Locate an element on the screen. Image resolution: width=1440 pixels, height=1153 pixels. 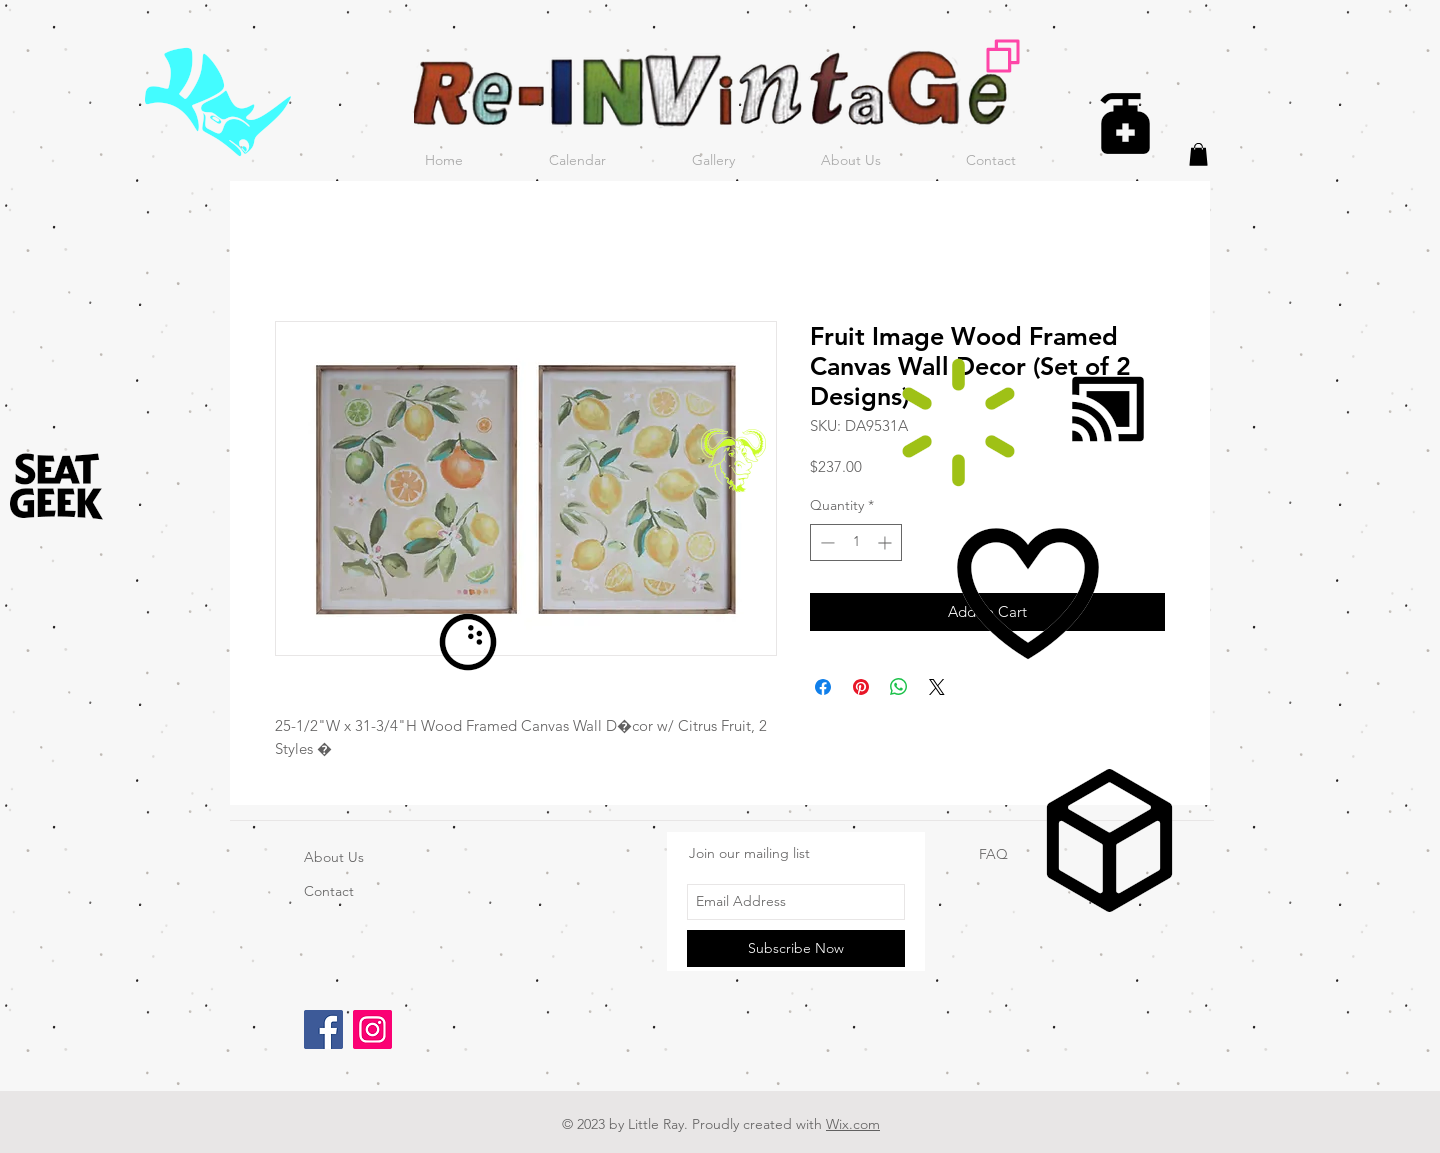
add to favorites is located at coordinates (1028, 592).